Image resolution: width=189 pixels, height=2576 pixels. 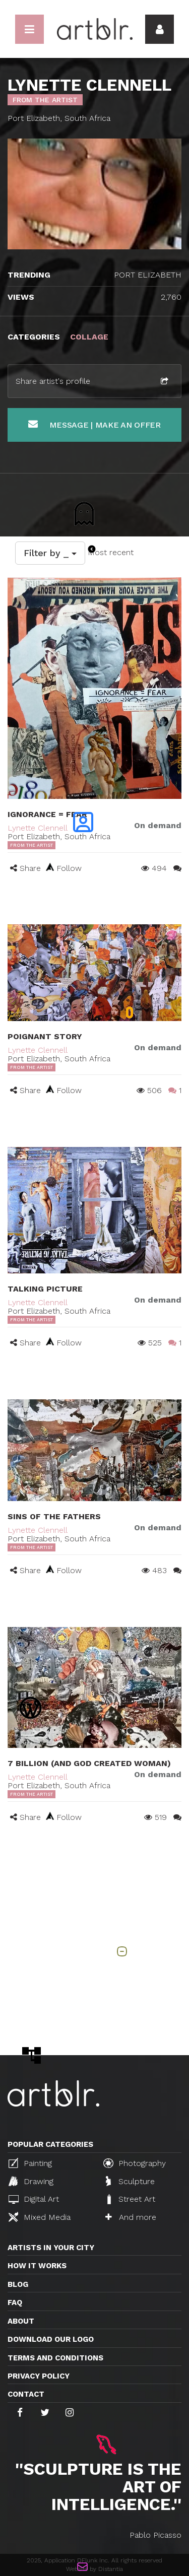 I want to click on indicates a lowercase letter "o" for text formatting, so click(x=130, y=1012).